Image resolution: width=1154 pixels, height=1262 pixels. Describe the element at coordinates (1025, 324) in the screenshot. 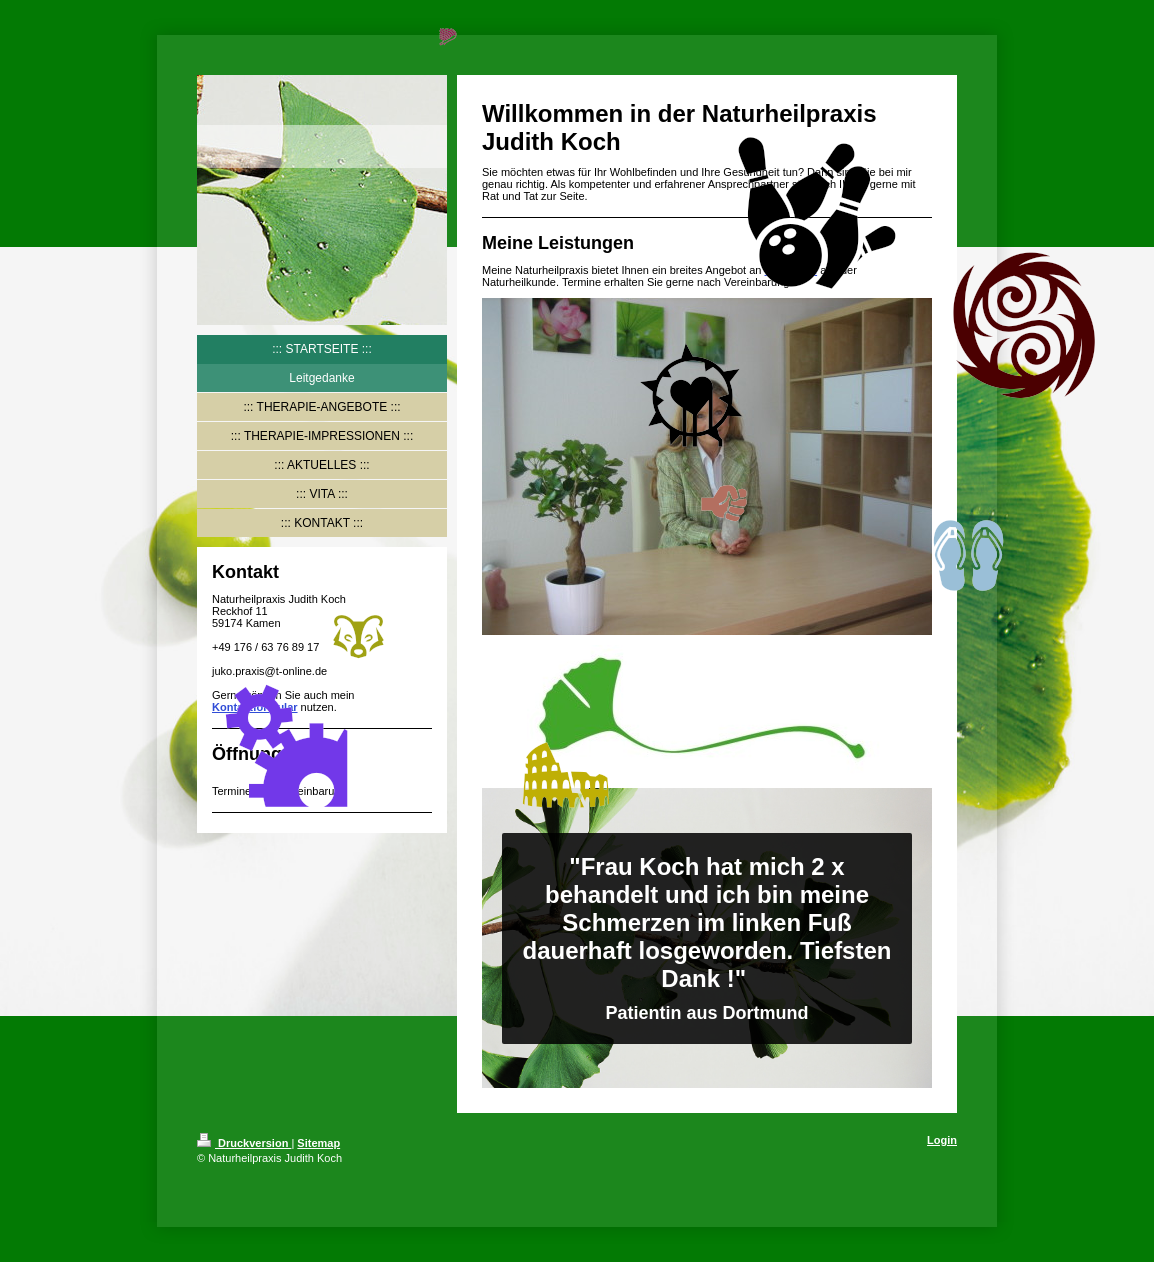

I see `activate typhoon or wind-based ability` at that location.